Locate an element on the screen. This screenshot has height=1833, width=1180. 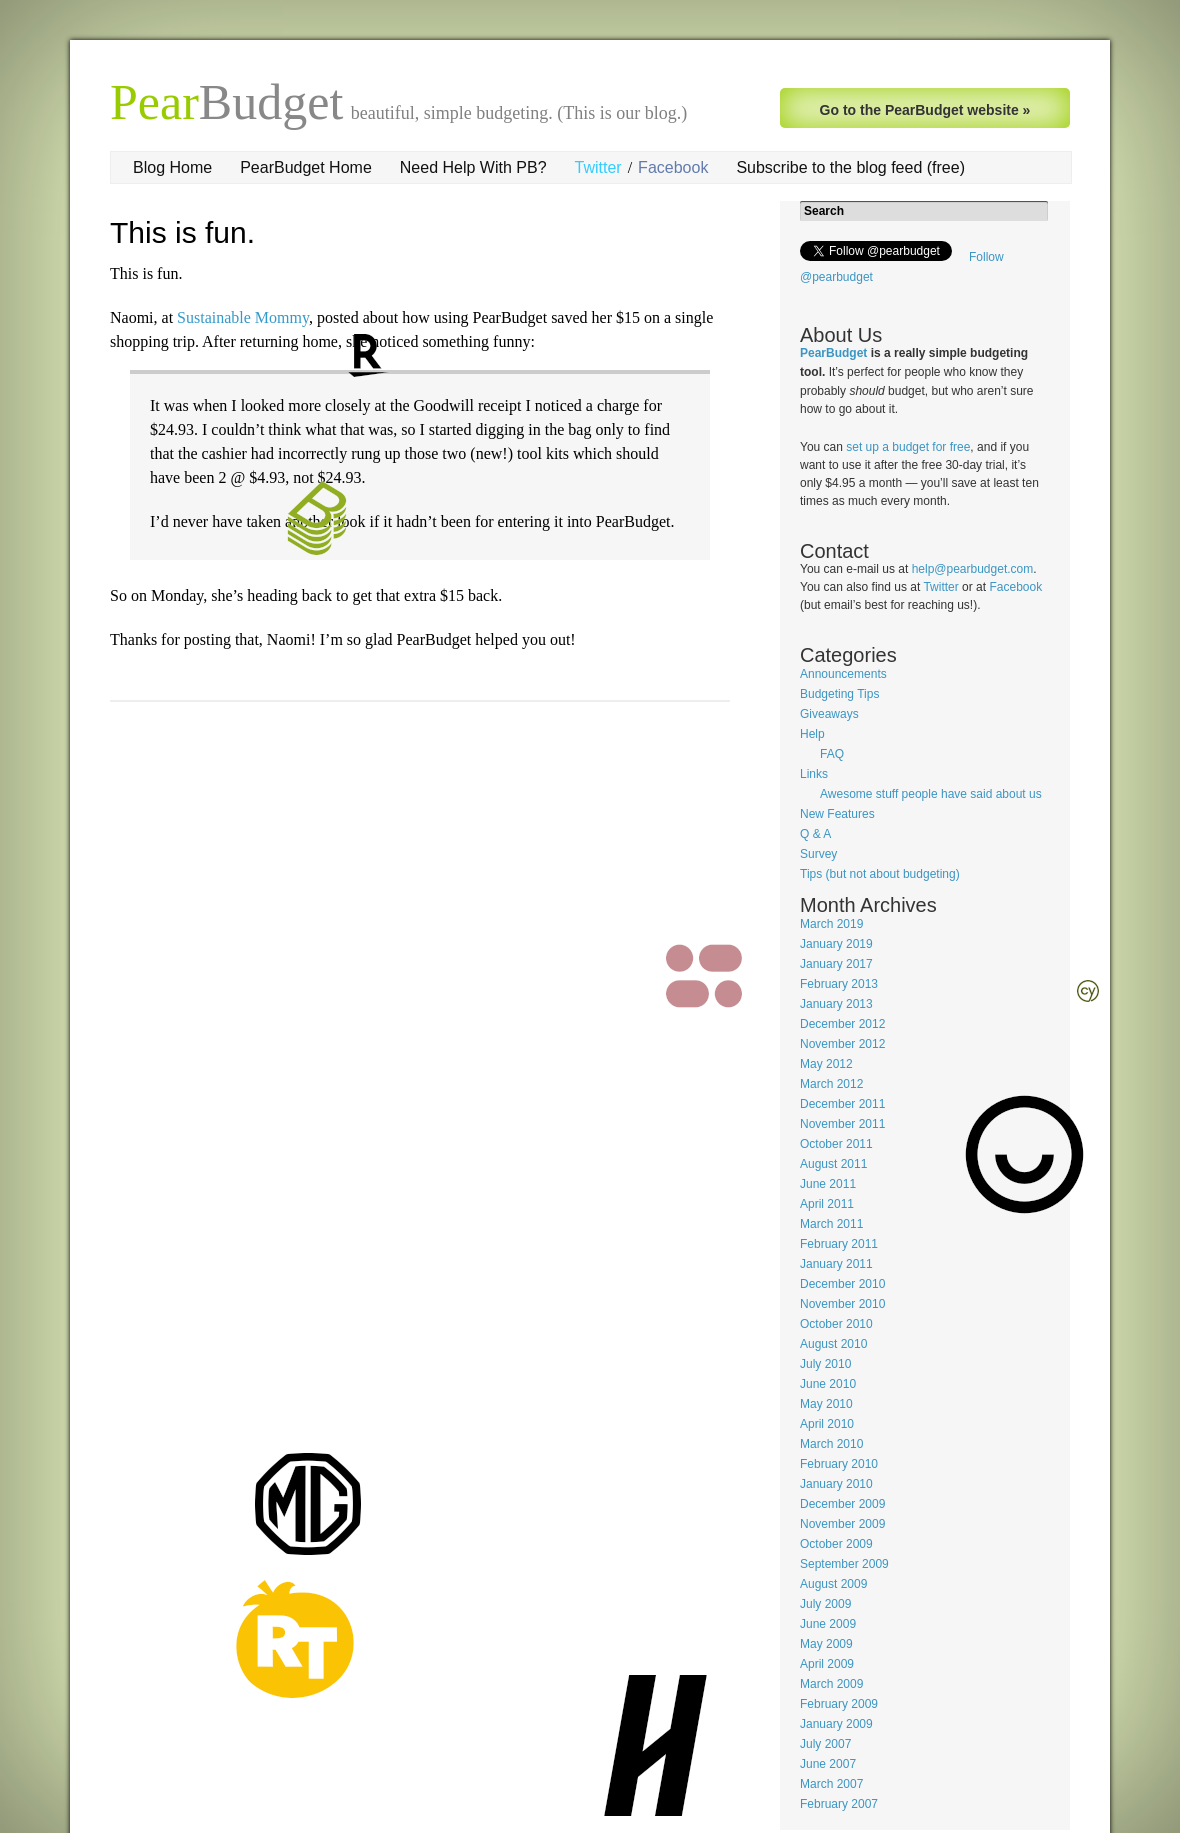
MG Motors brand logo is located at coordinates (308, 1504).